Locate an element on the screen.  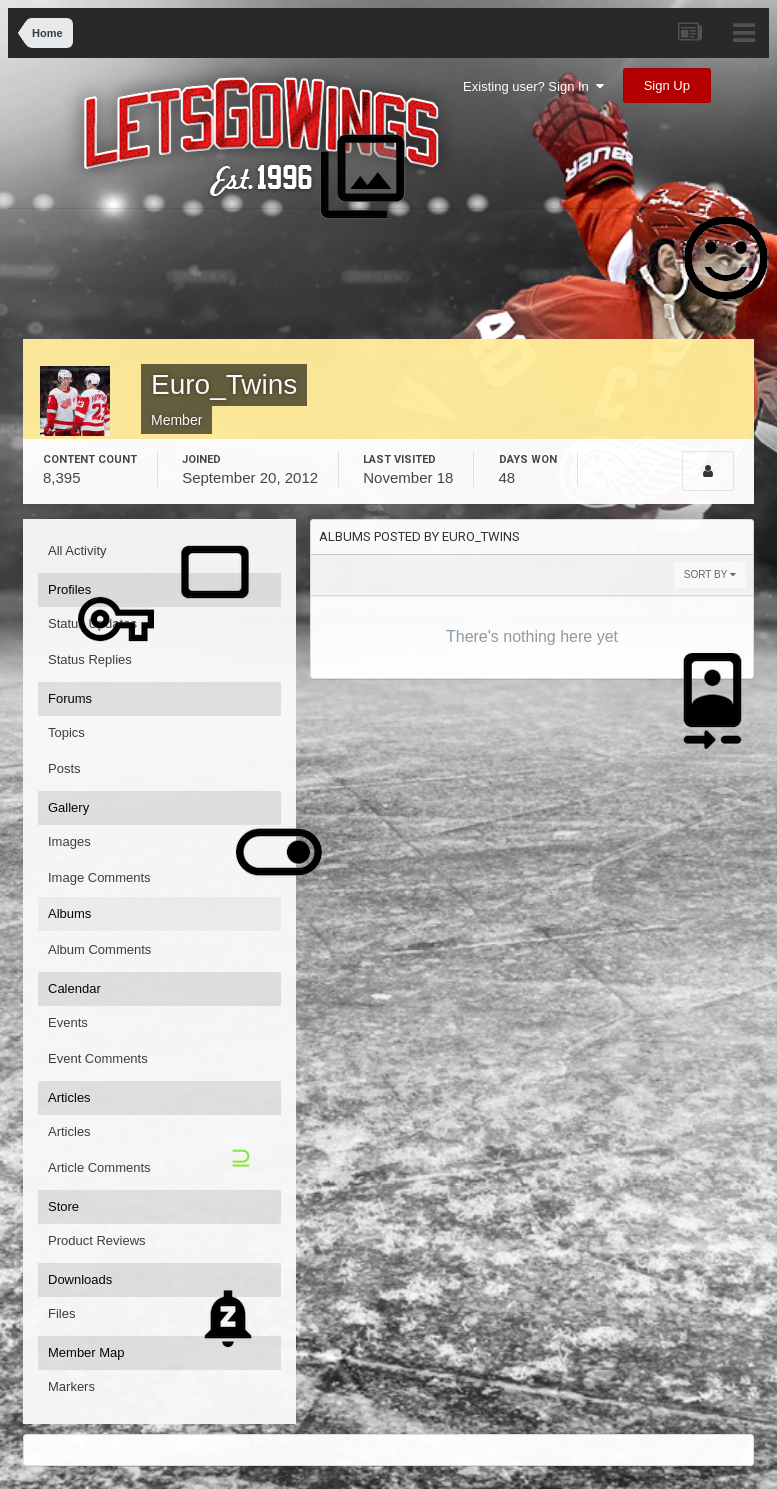
add a reaction or emoji to a message is located at coordinates (726, 258).